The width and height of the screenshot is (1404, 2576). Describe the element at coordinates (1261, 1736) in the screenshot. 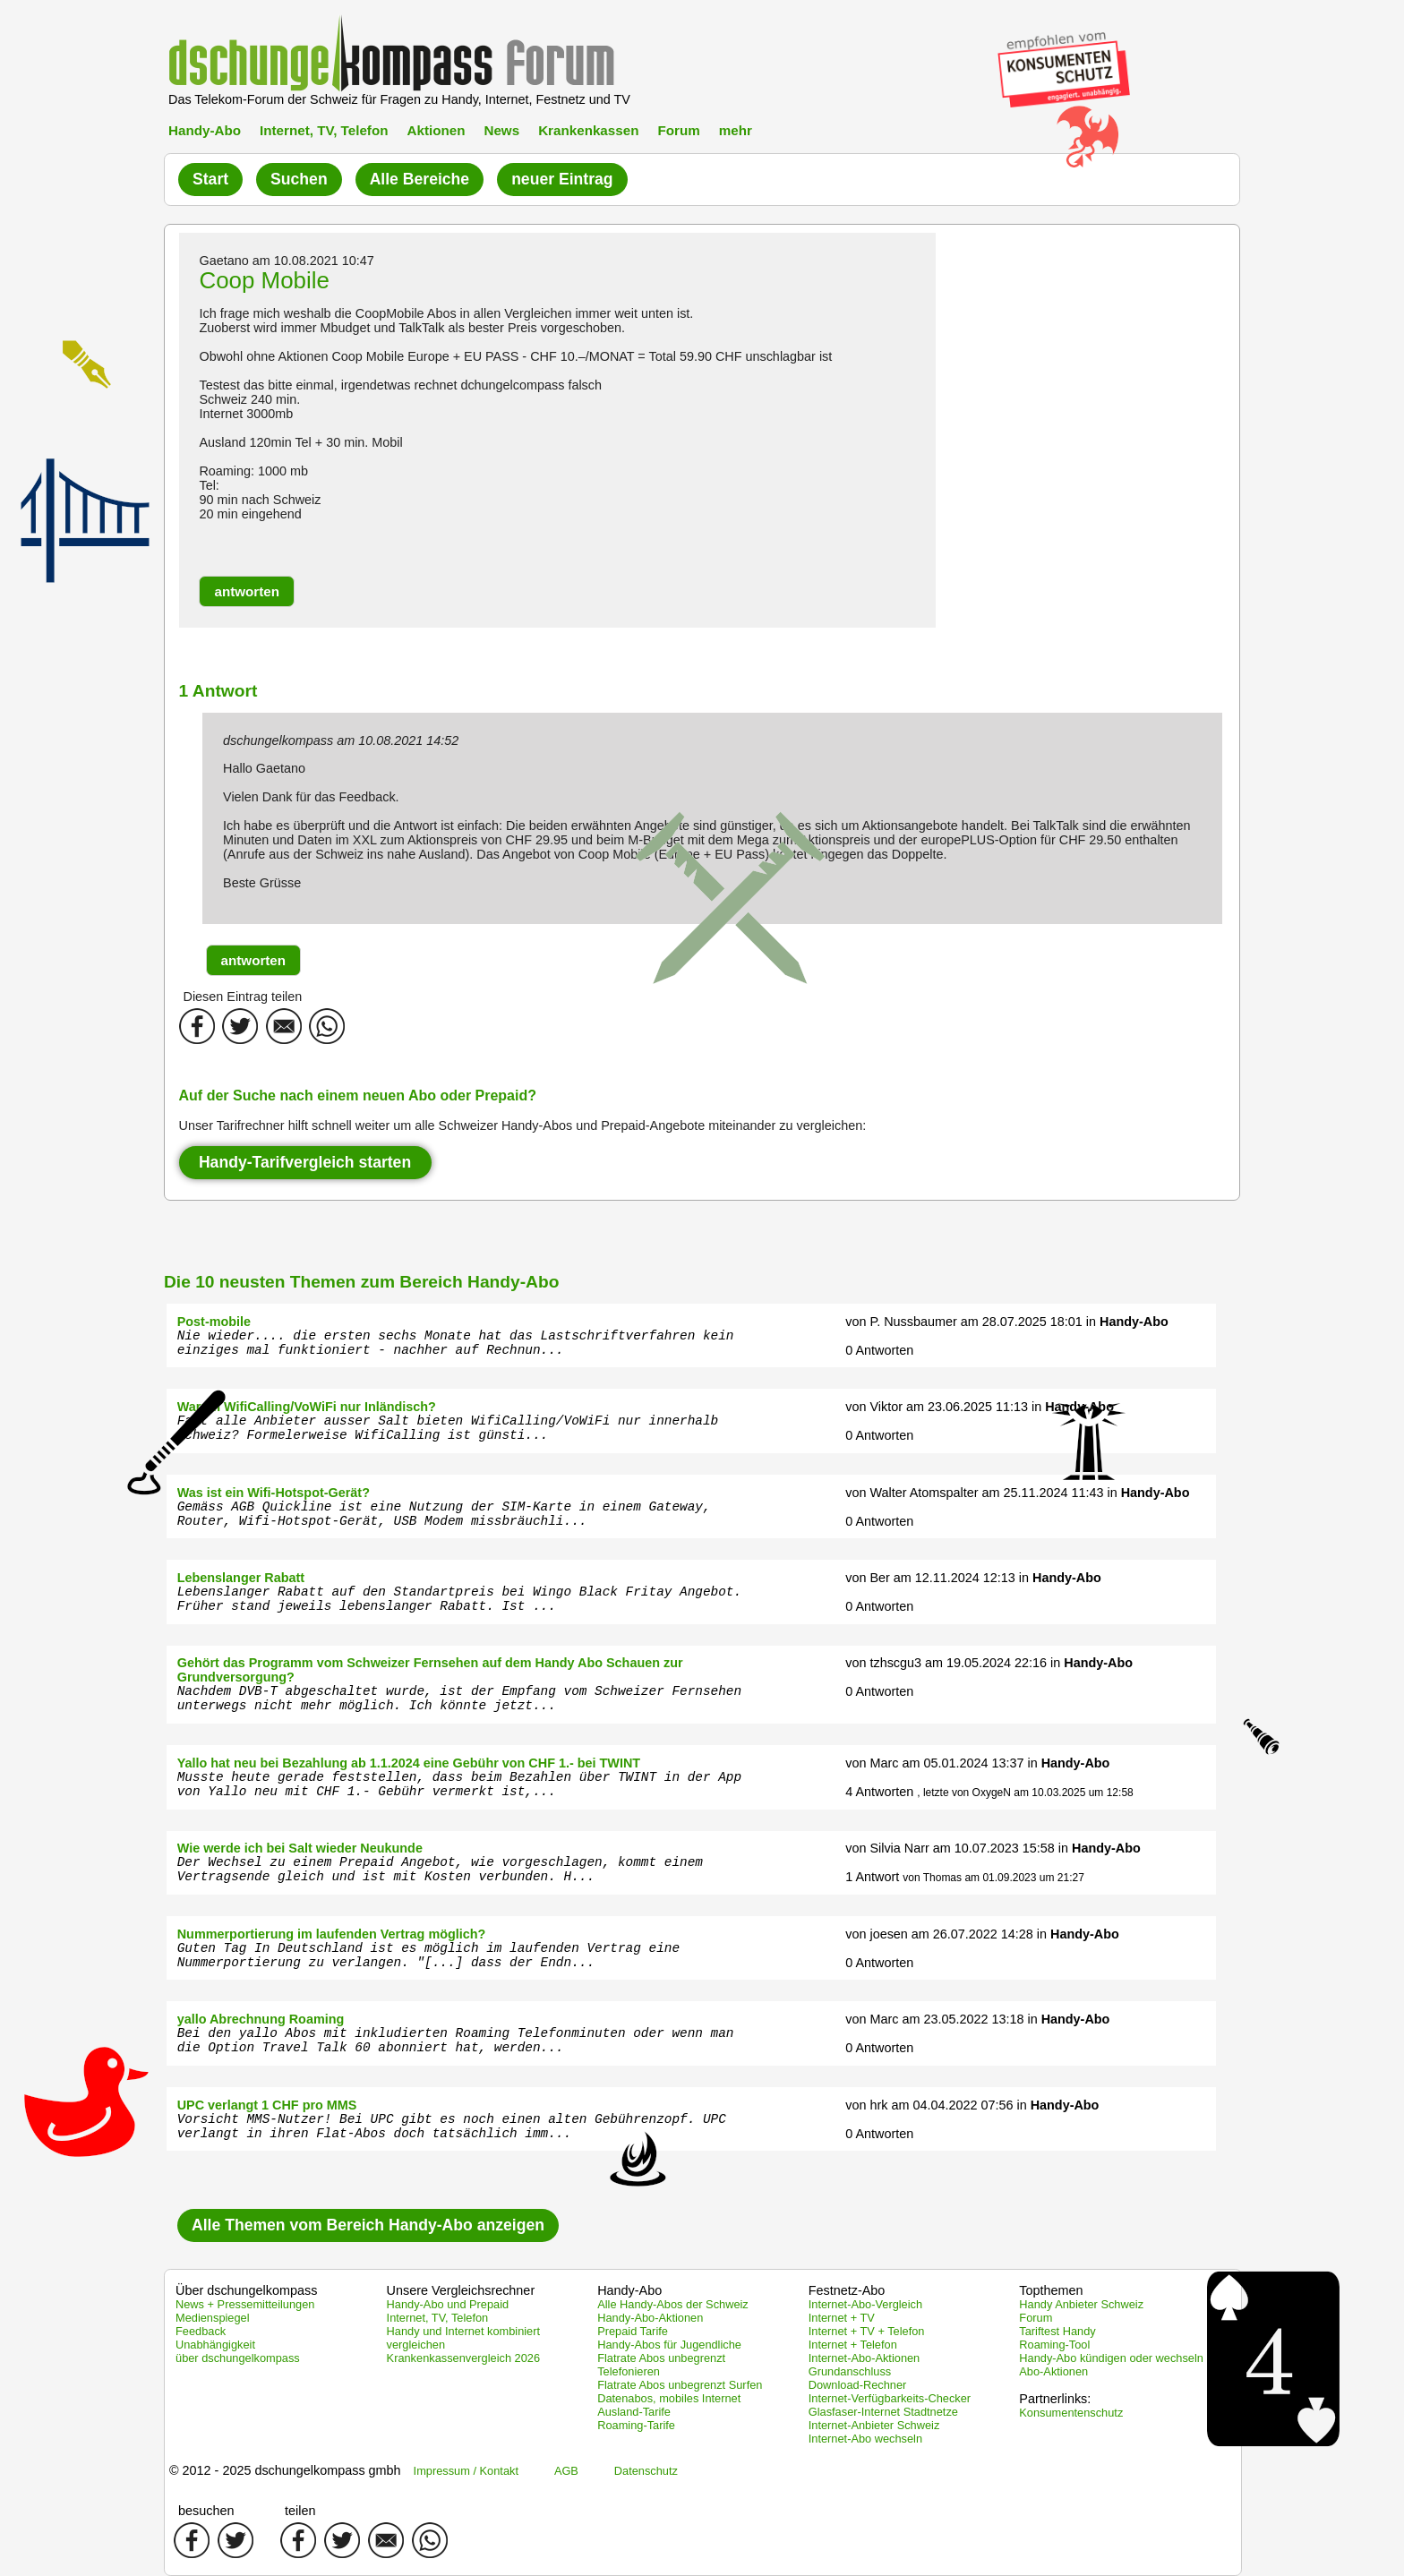

I see `search or explore content` at that location.